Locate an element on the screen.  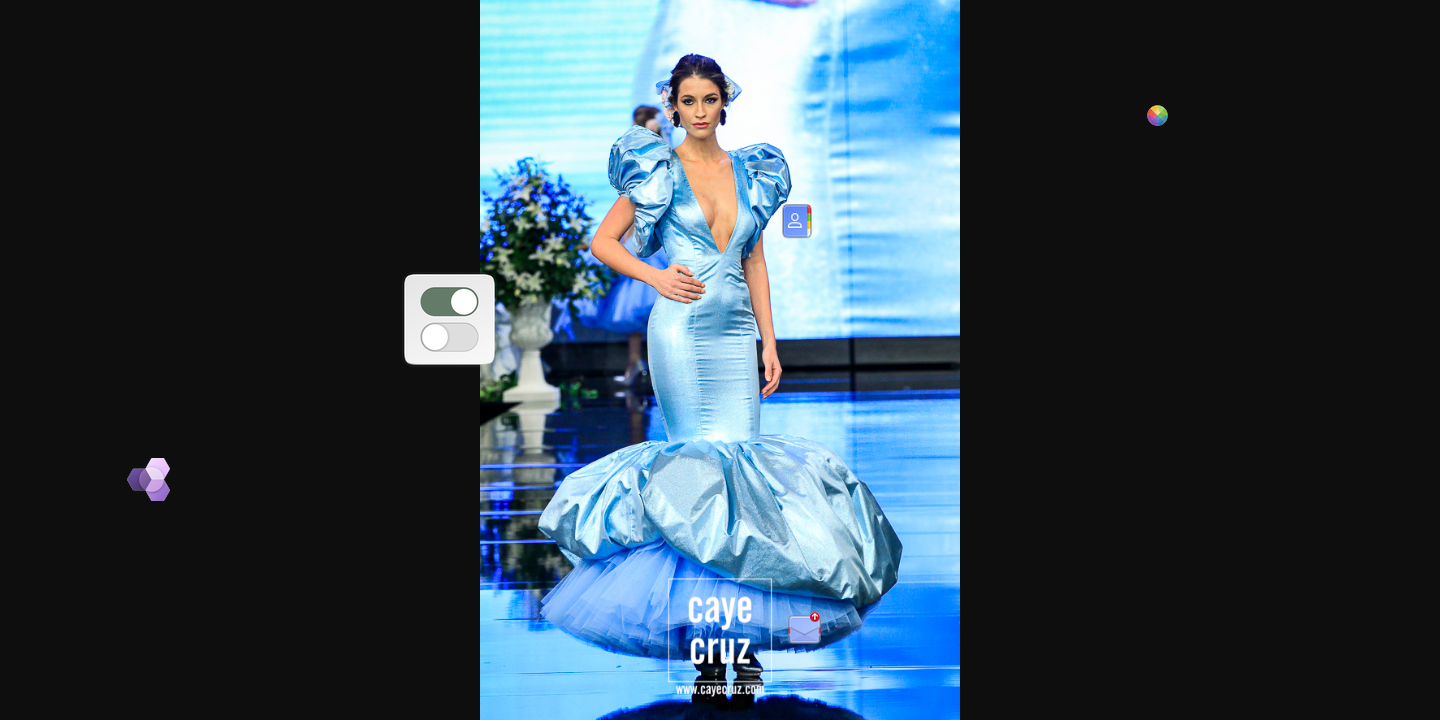
open your contacts or address book is located at coordinates (797, 221).